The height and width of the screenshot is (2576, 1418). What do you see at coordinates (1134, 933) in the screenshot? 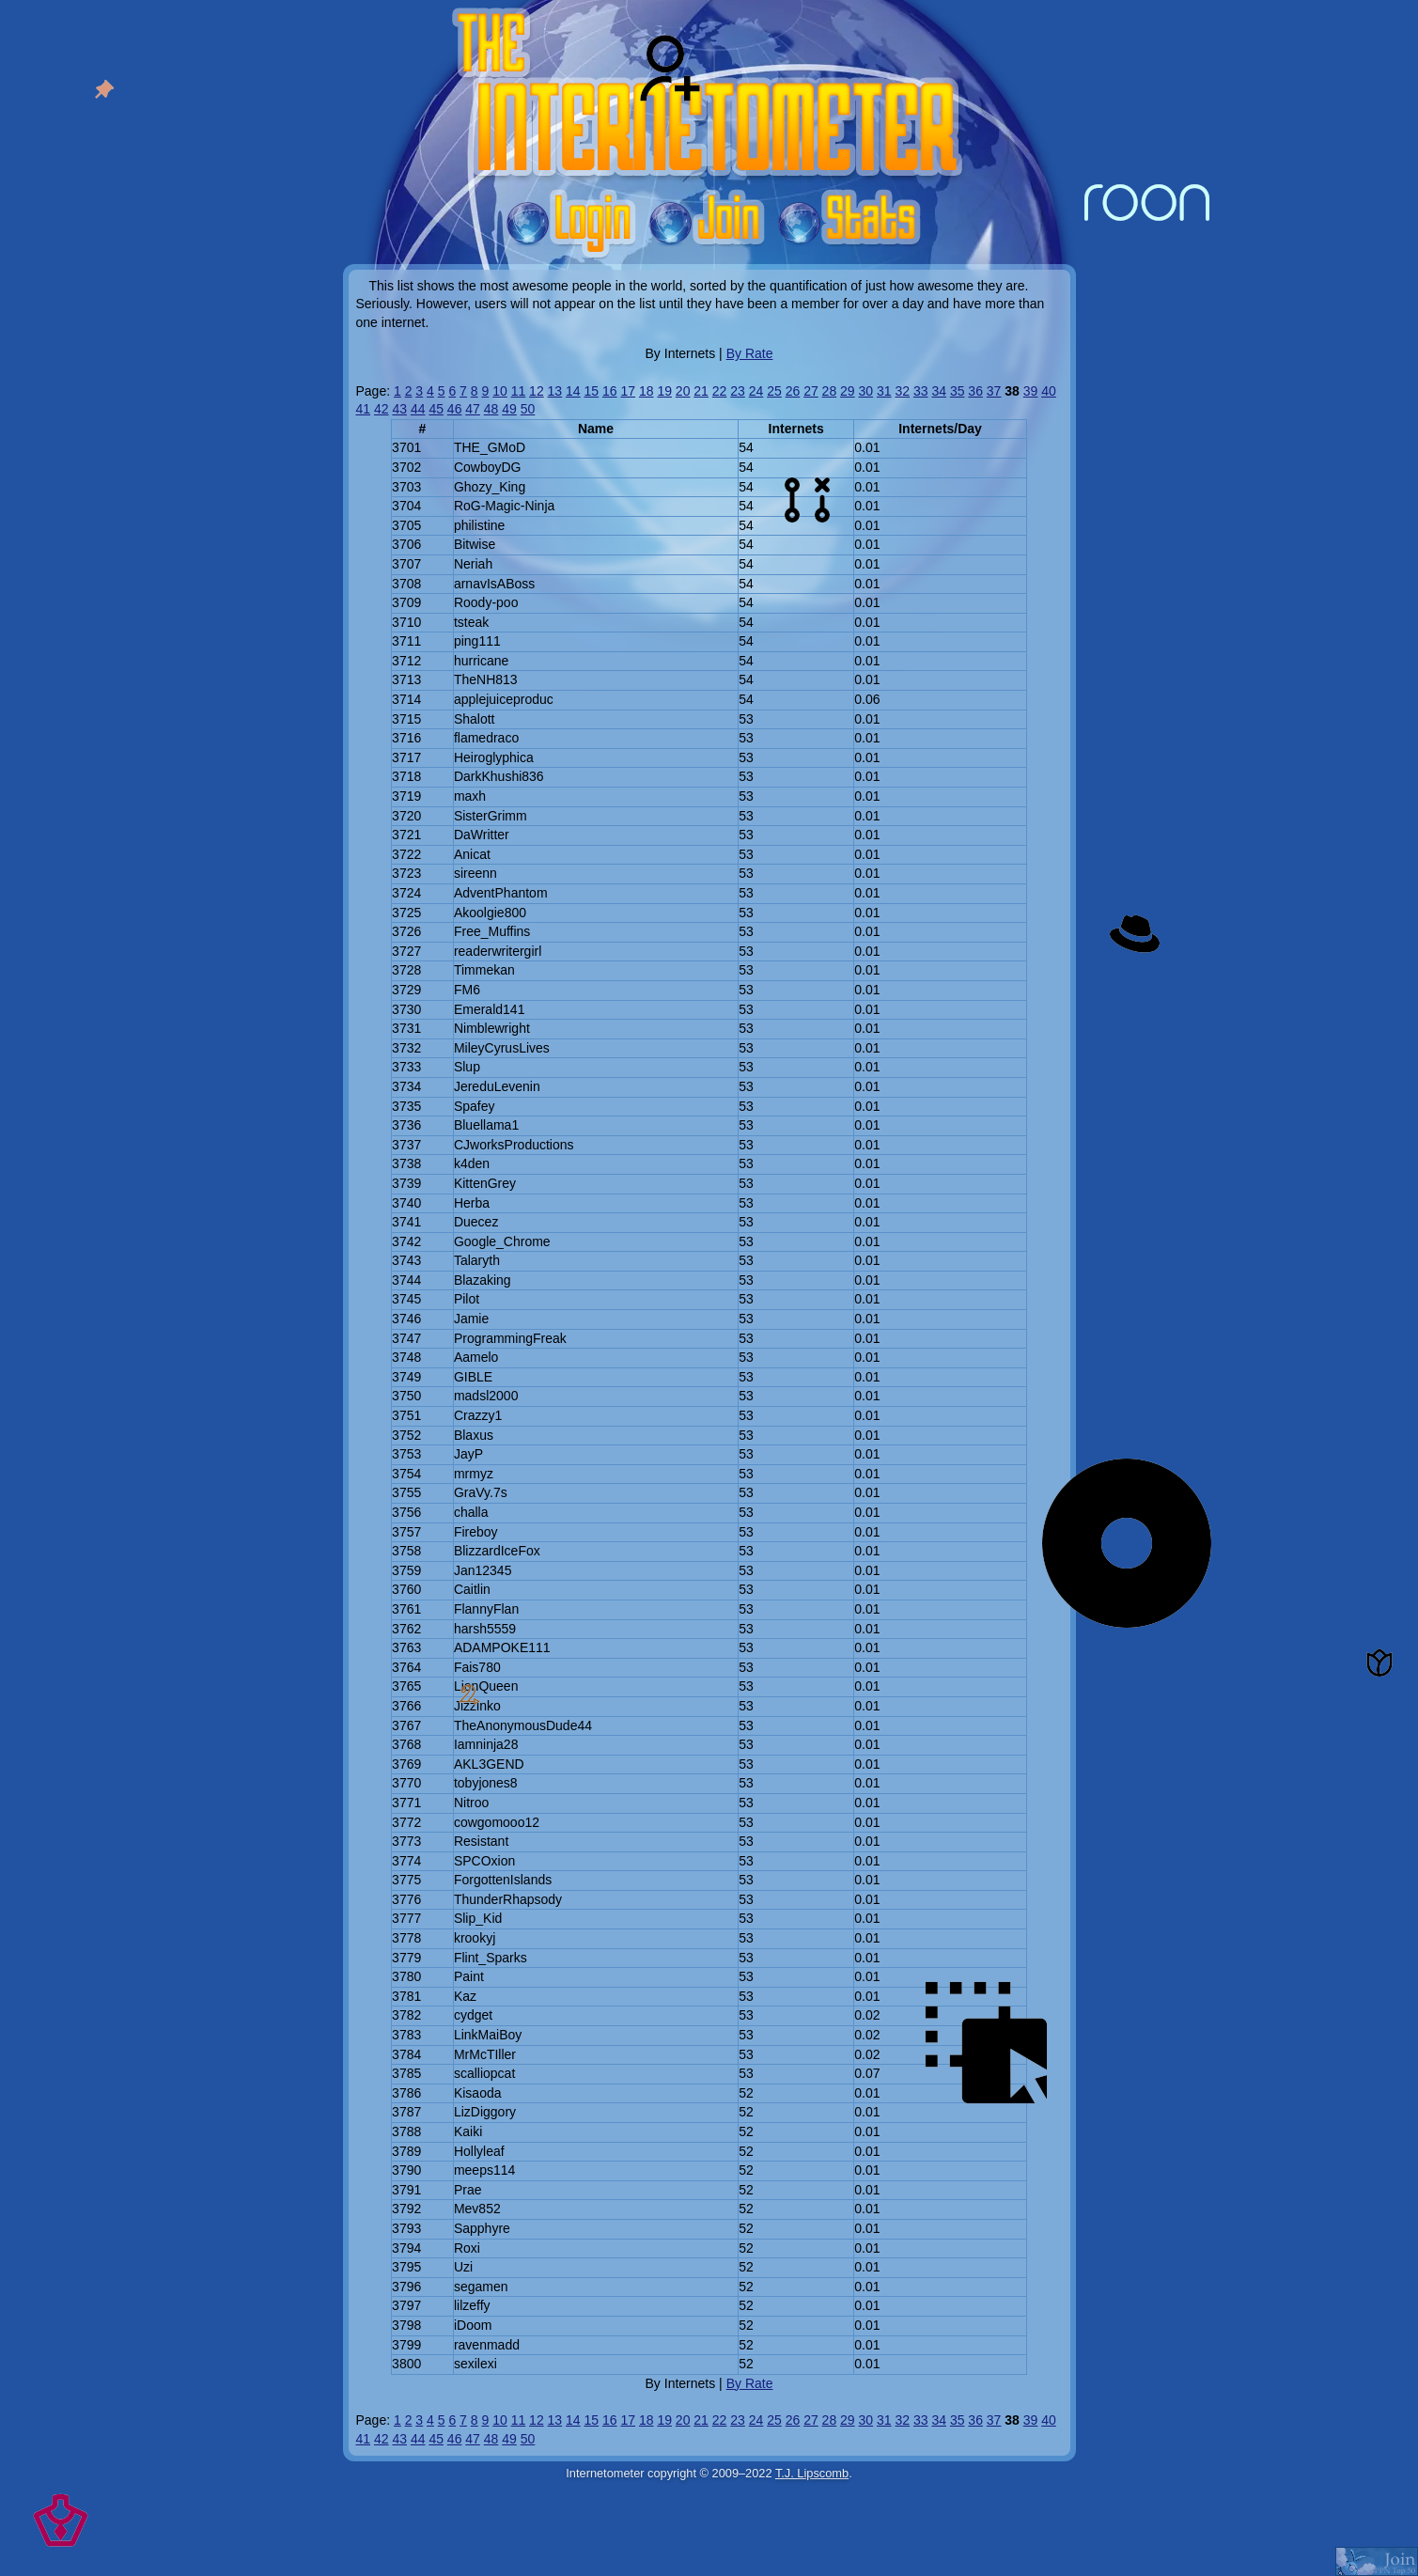
I see `Red Hat company logo` at bounding box center [1134, 933].